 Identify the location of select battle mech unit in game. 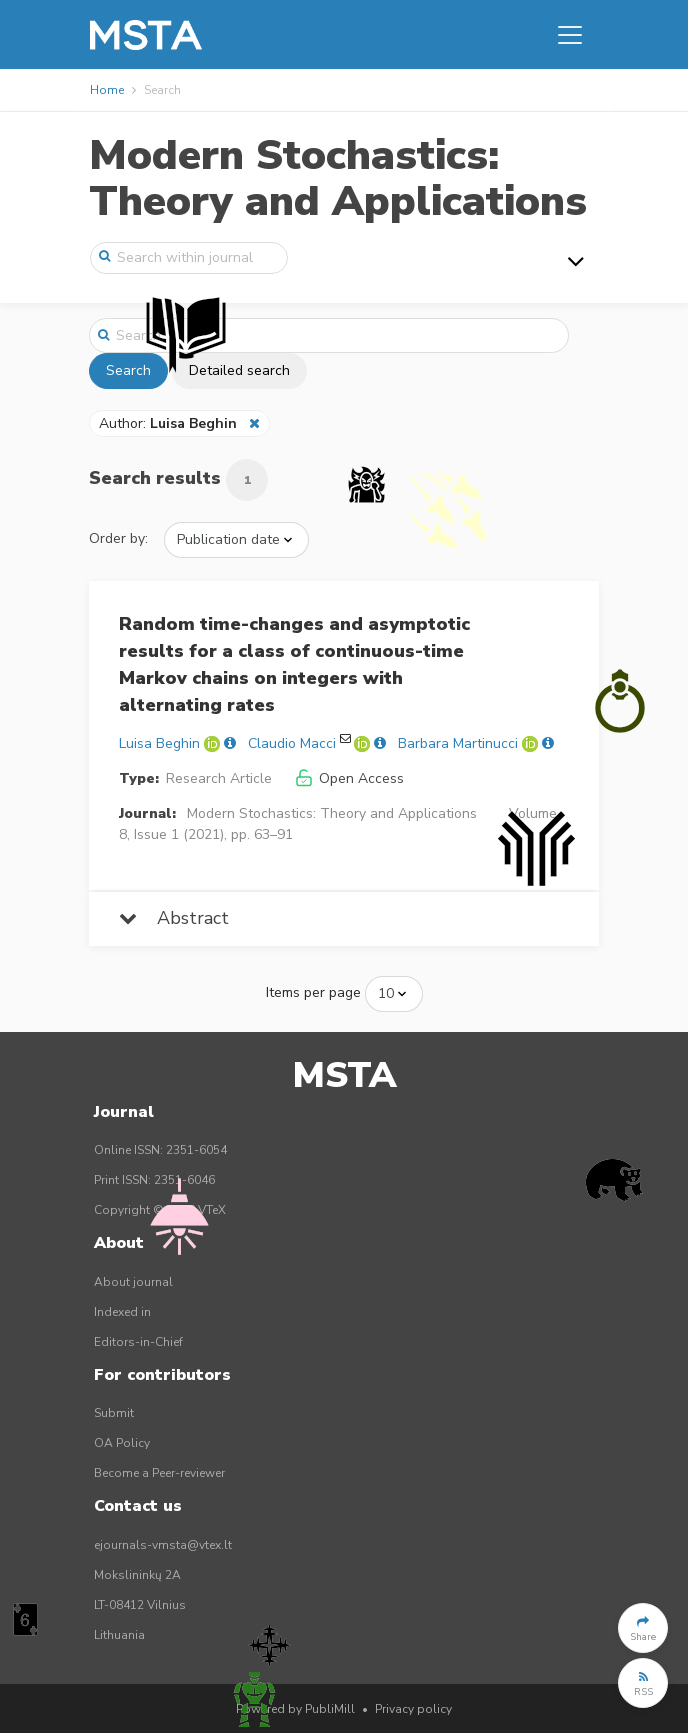
(254, 1699).